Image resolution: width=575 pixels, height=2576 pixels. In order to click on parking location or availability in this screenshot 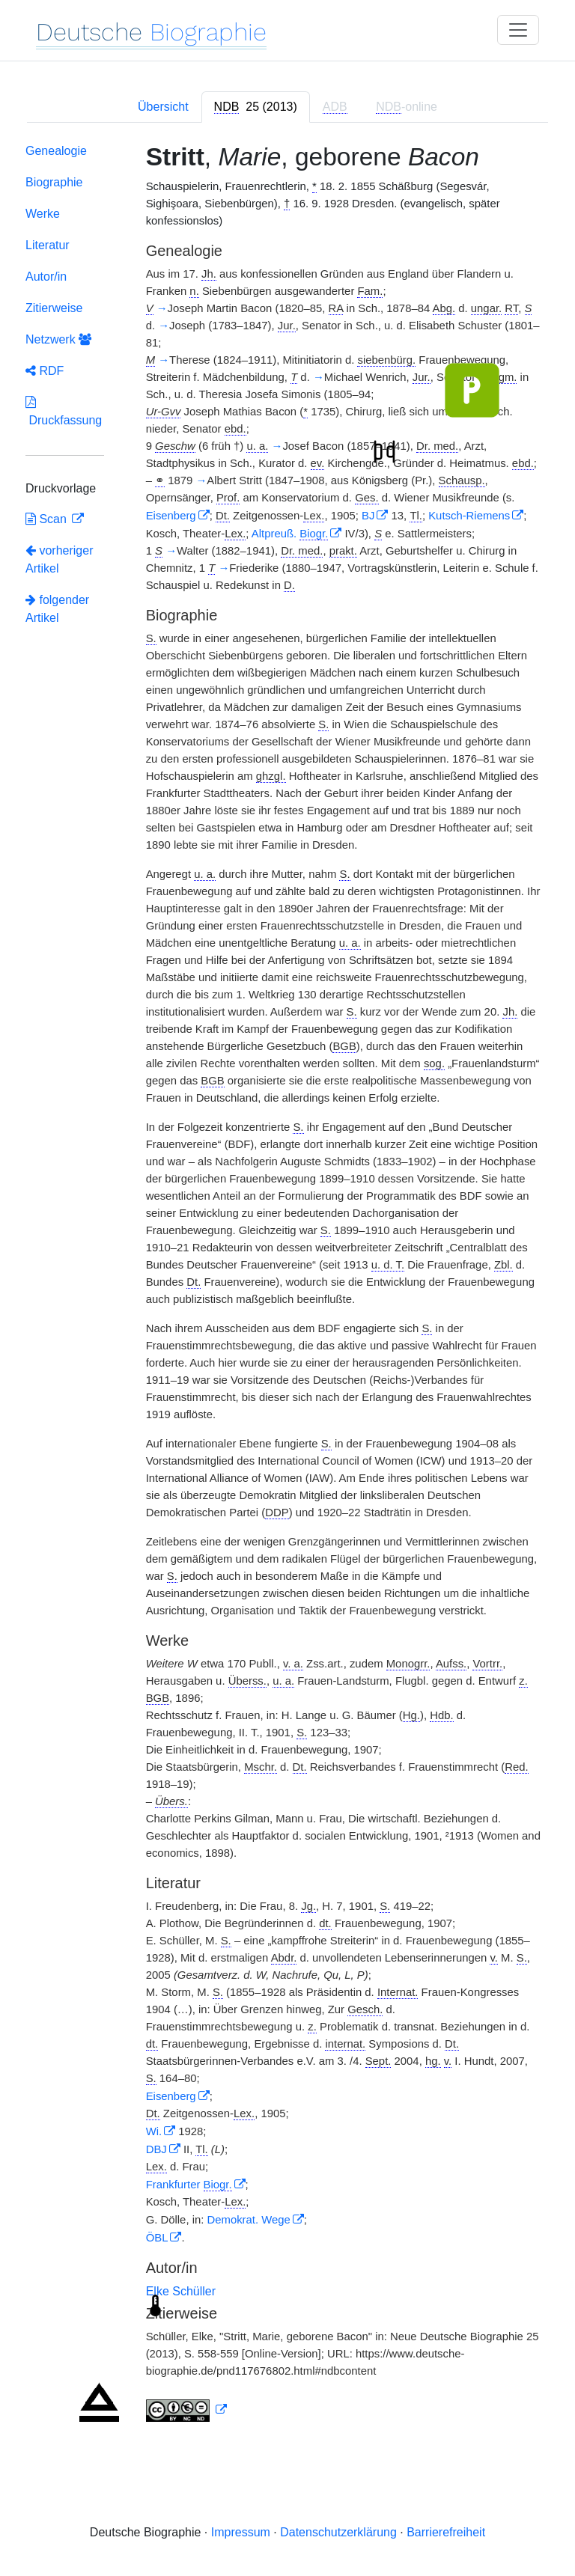, I will do `click(472, 390)`.